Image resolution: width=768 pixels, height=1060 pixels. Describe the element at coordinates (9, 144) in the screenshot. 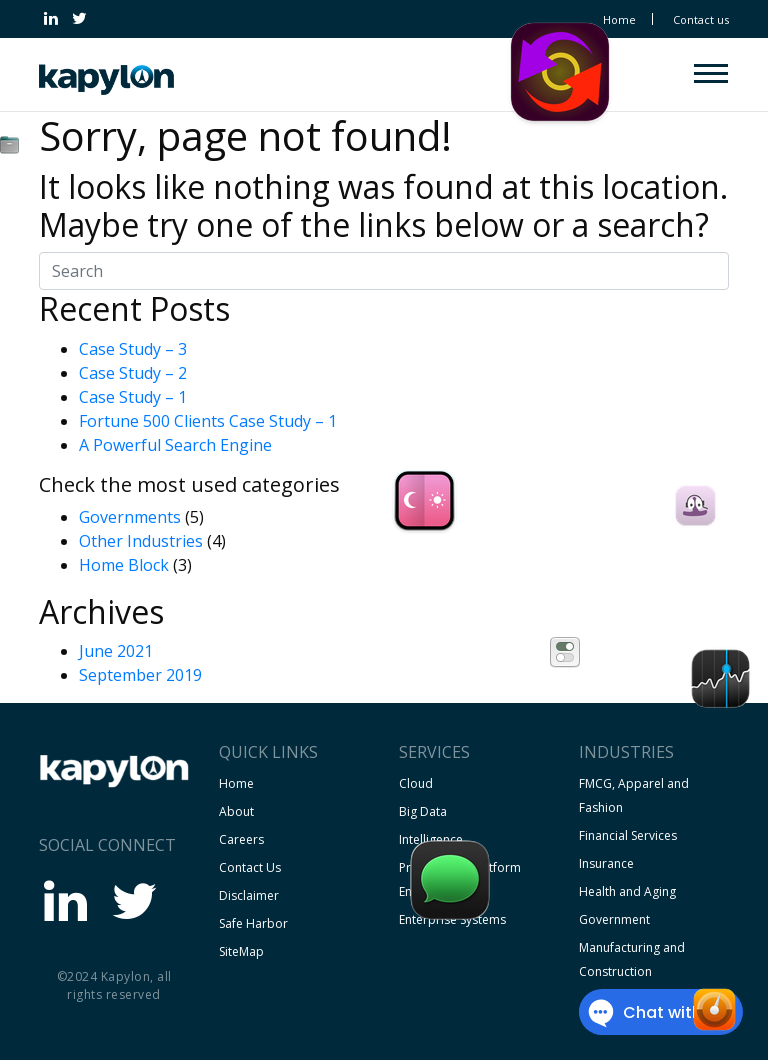

I see `open file manager application` at that location.